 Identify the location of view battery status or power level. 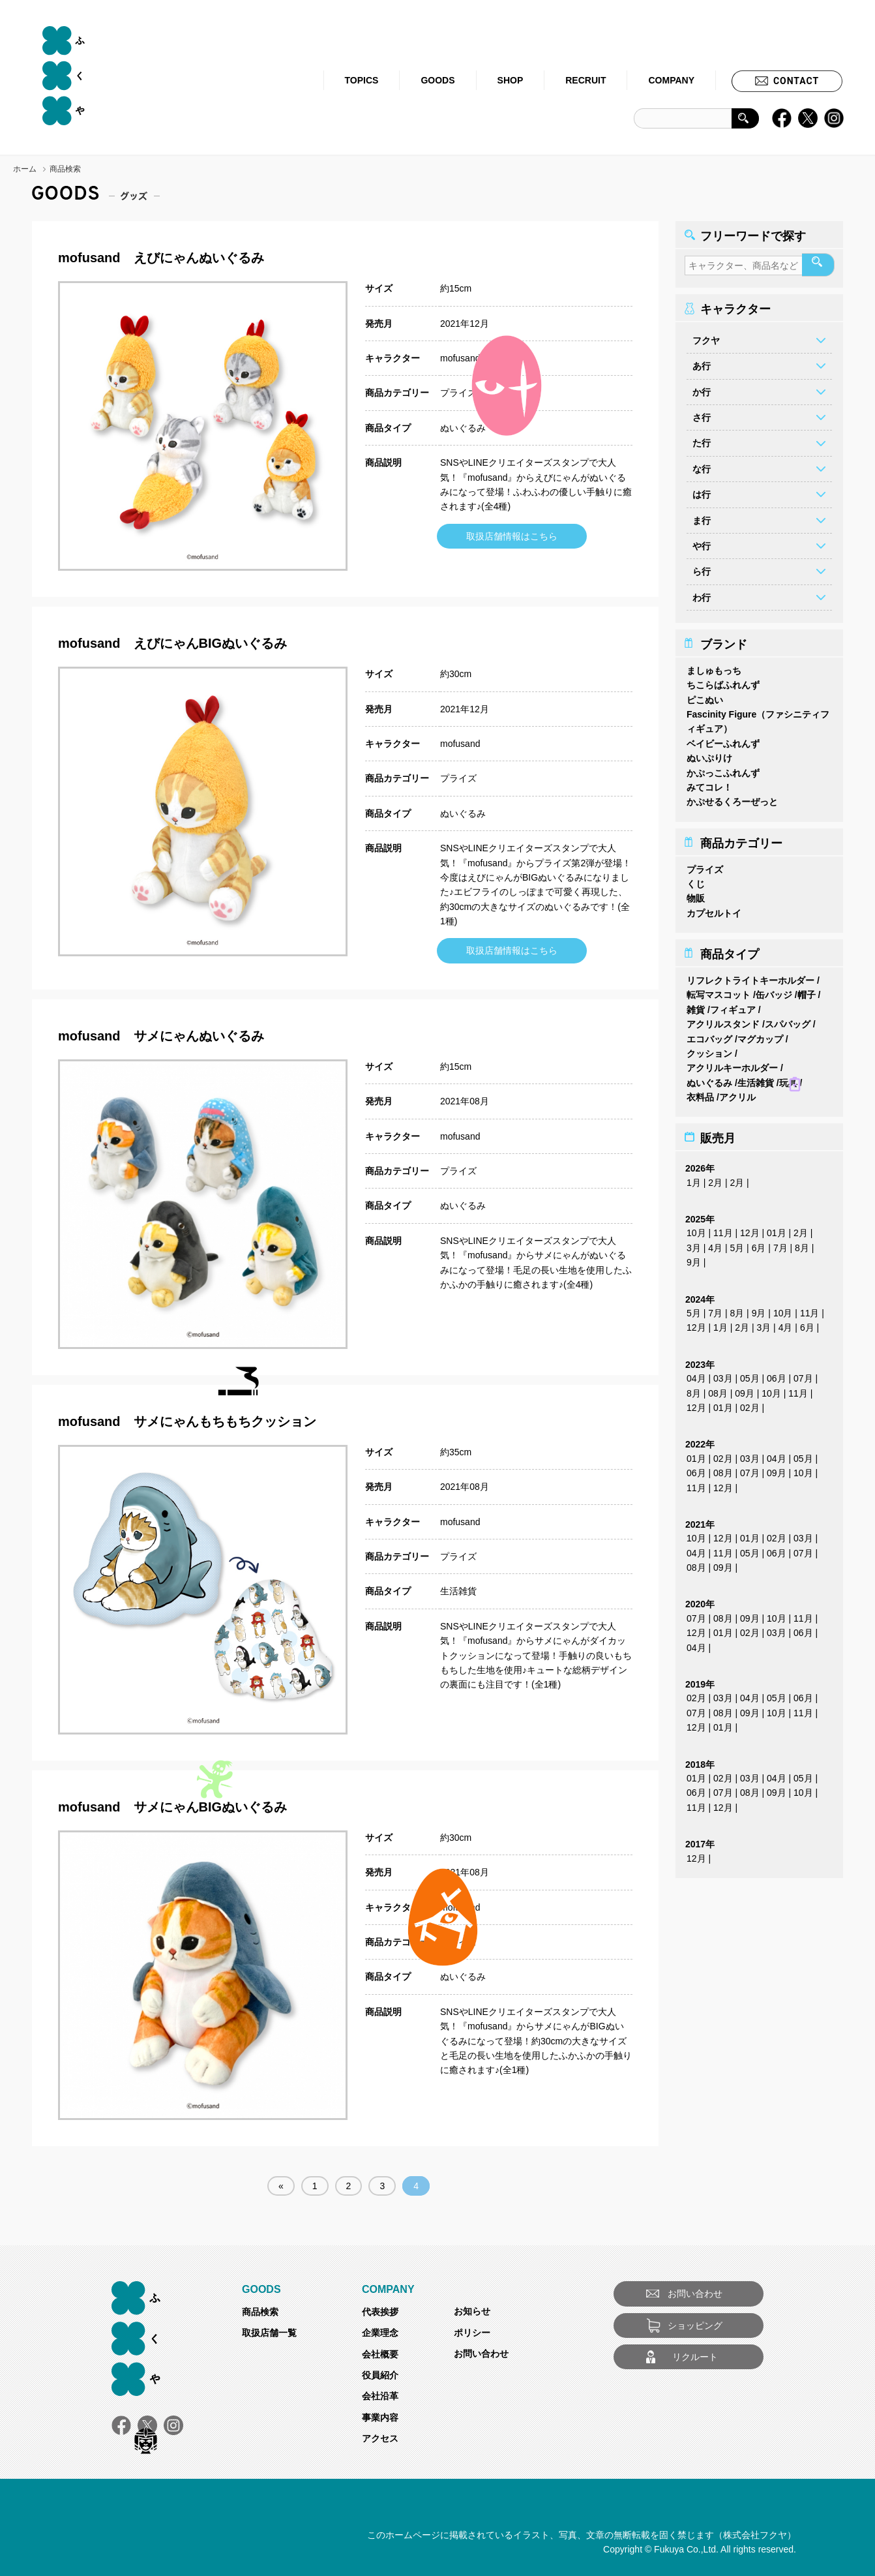
(795, 1084).